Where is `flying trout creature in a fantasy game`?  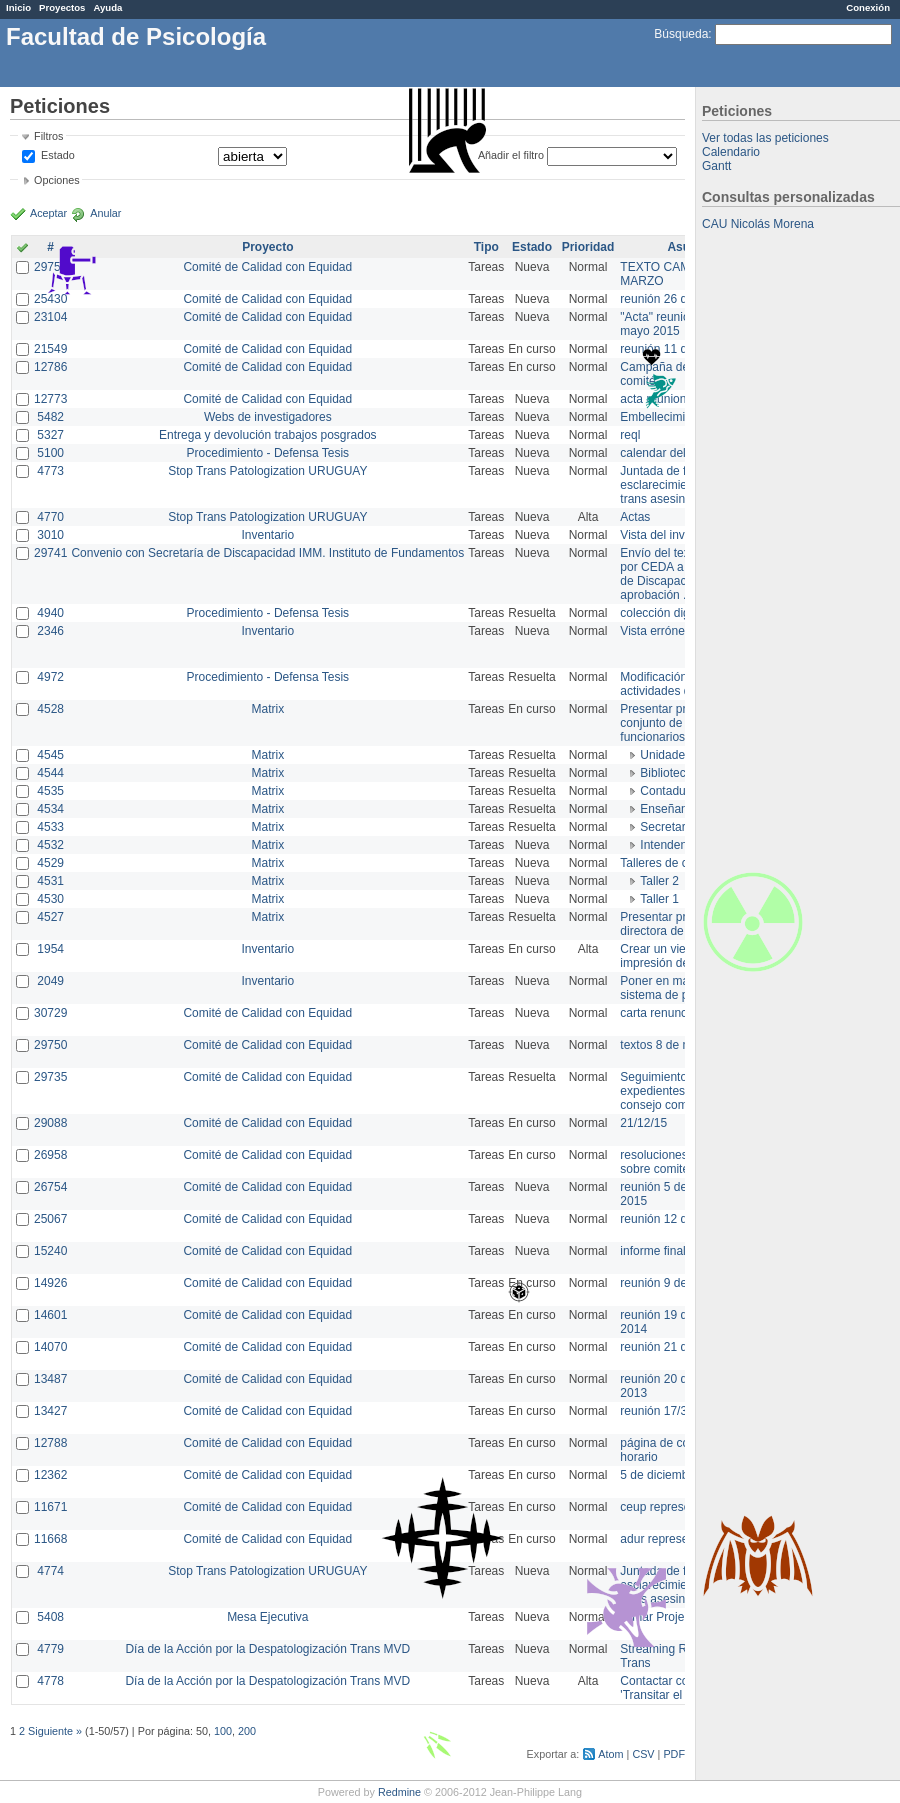
flying trout creature in a fantasy game is located at coordinates (661, 391).